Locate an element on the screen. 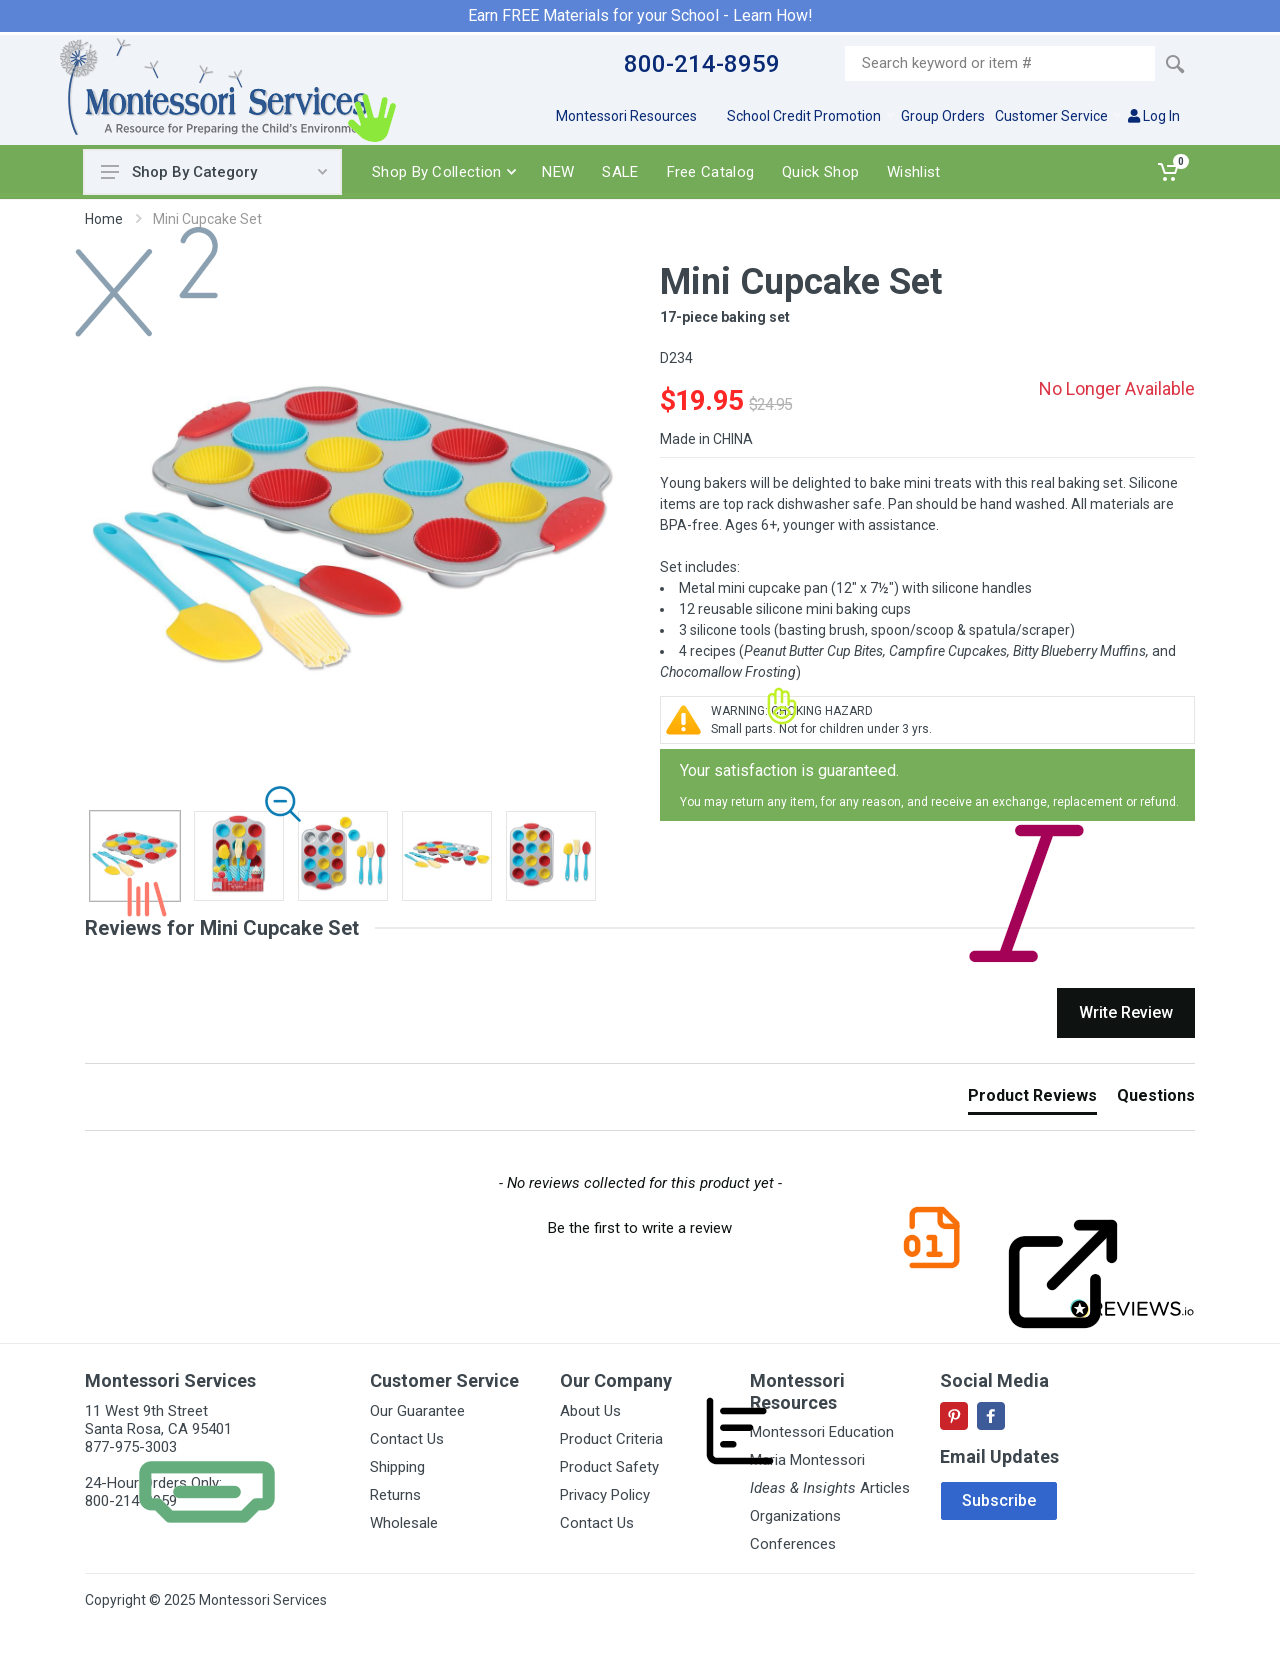 The image size is (1280, 1677). zoom out is located at coordinates (283, 804).